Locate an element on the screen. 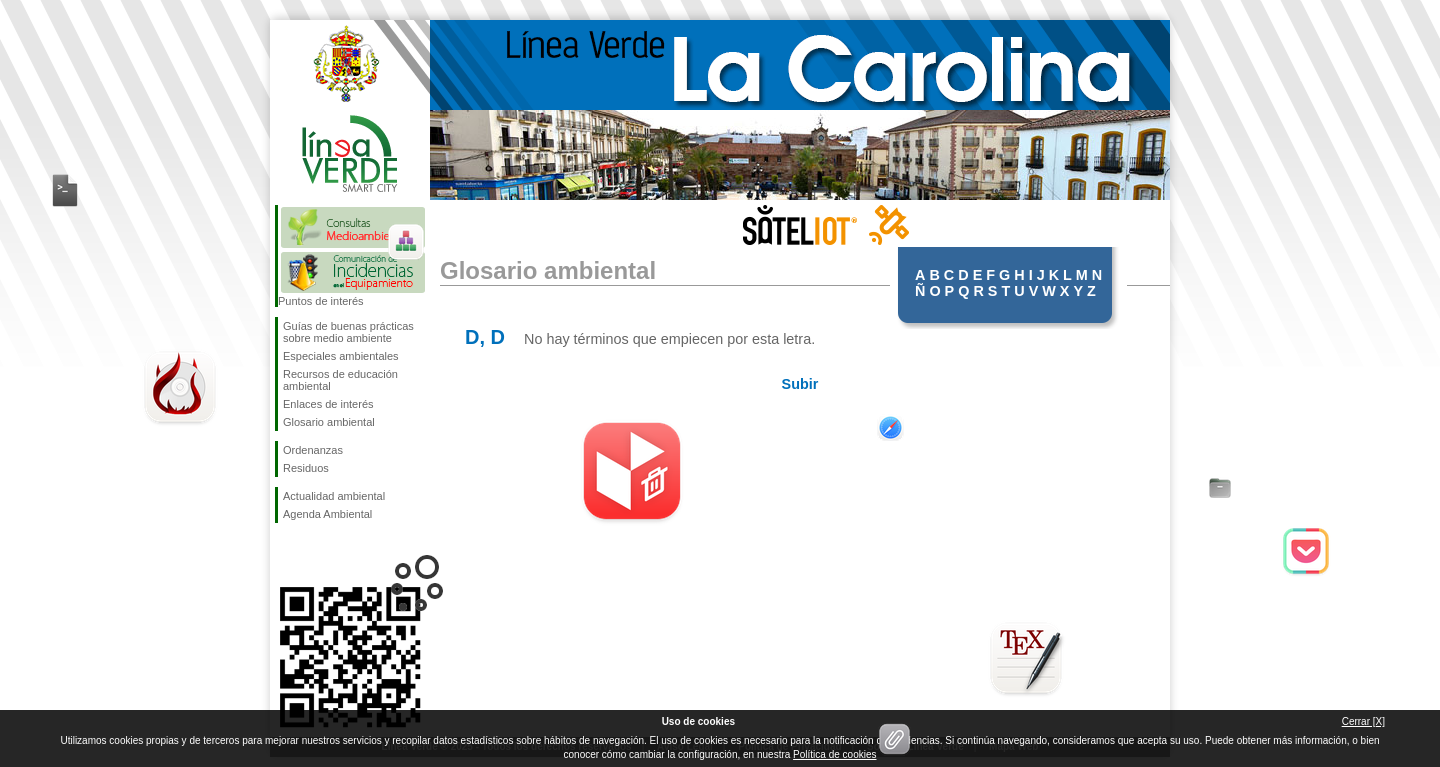  open the pocket app to view saved articles is located at coordinates (1306, 551).